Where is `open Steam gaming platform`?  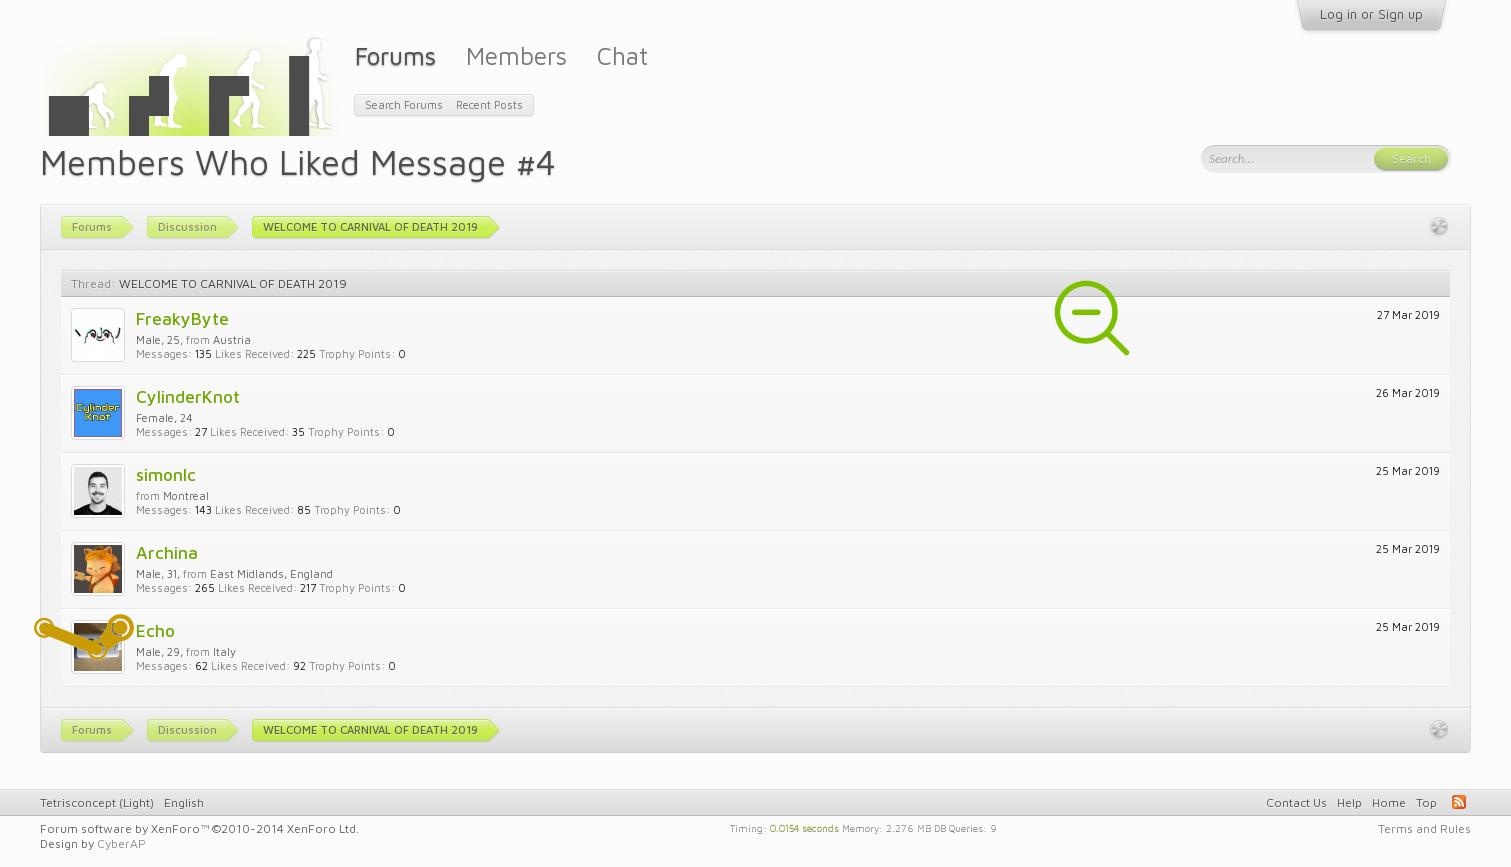
open Steam gaming platform is located at coordinates (84, 637).